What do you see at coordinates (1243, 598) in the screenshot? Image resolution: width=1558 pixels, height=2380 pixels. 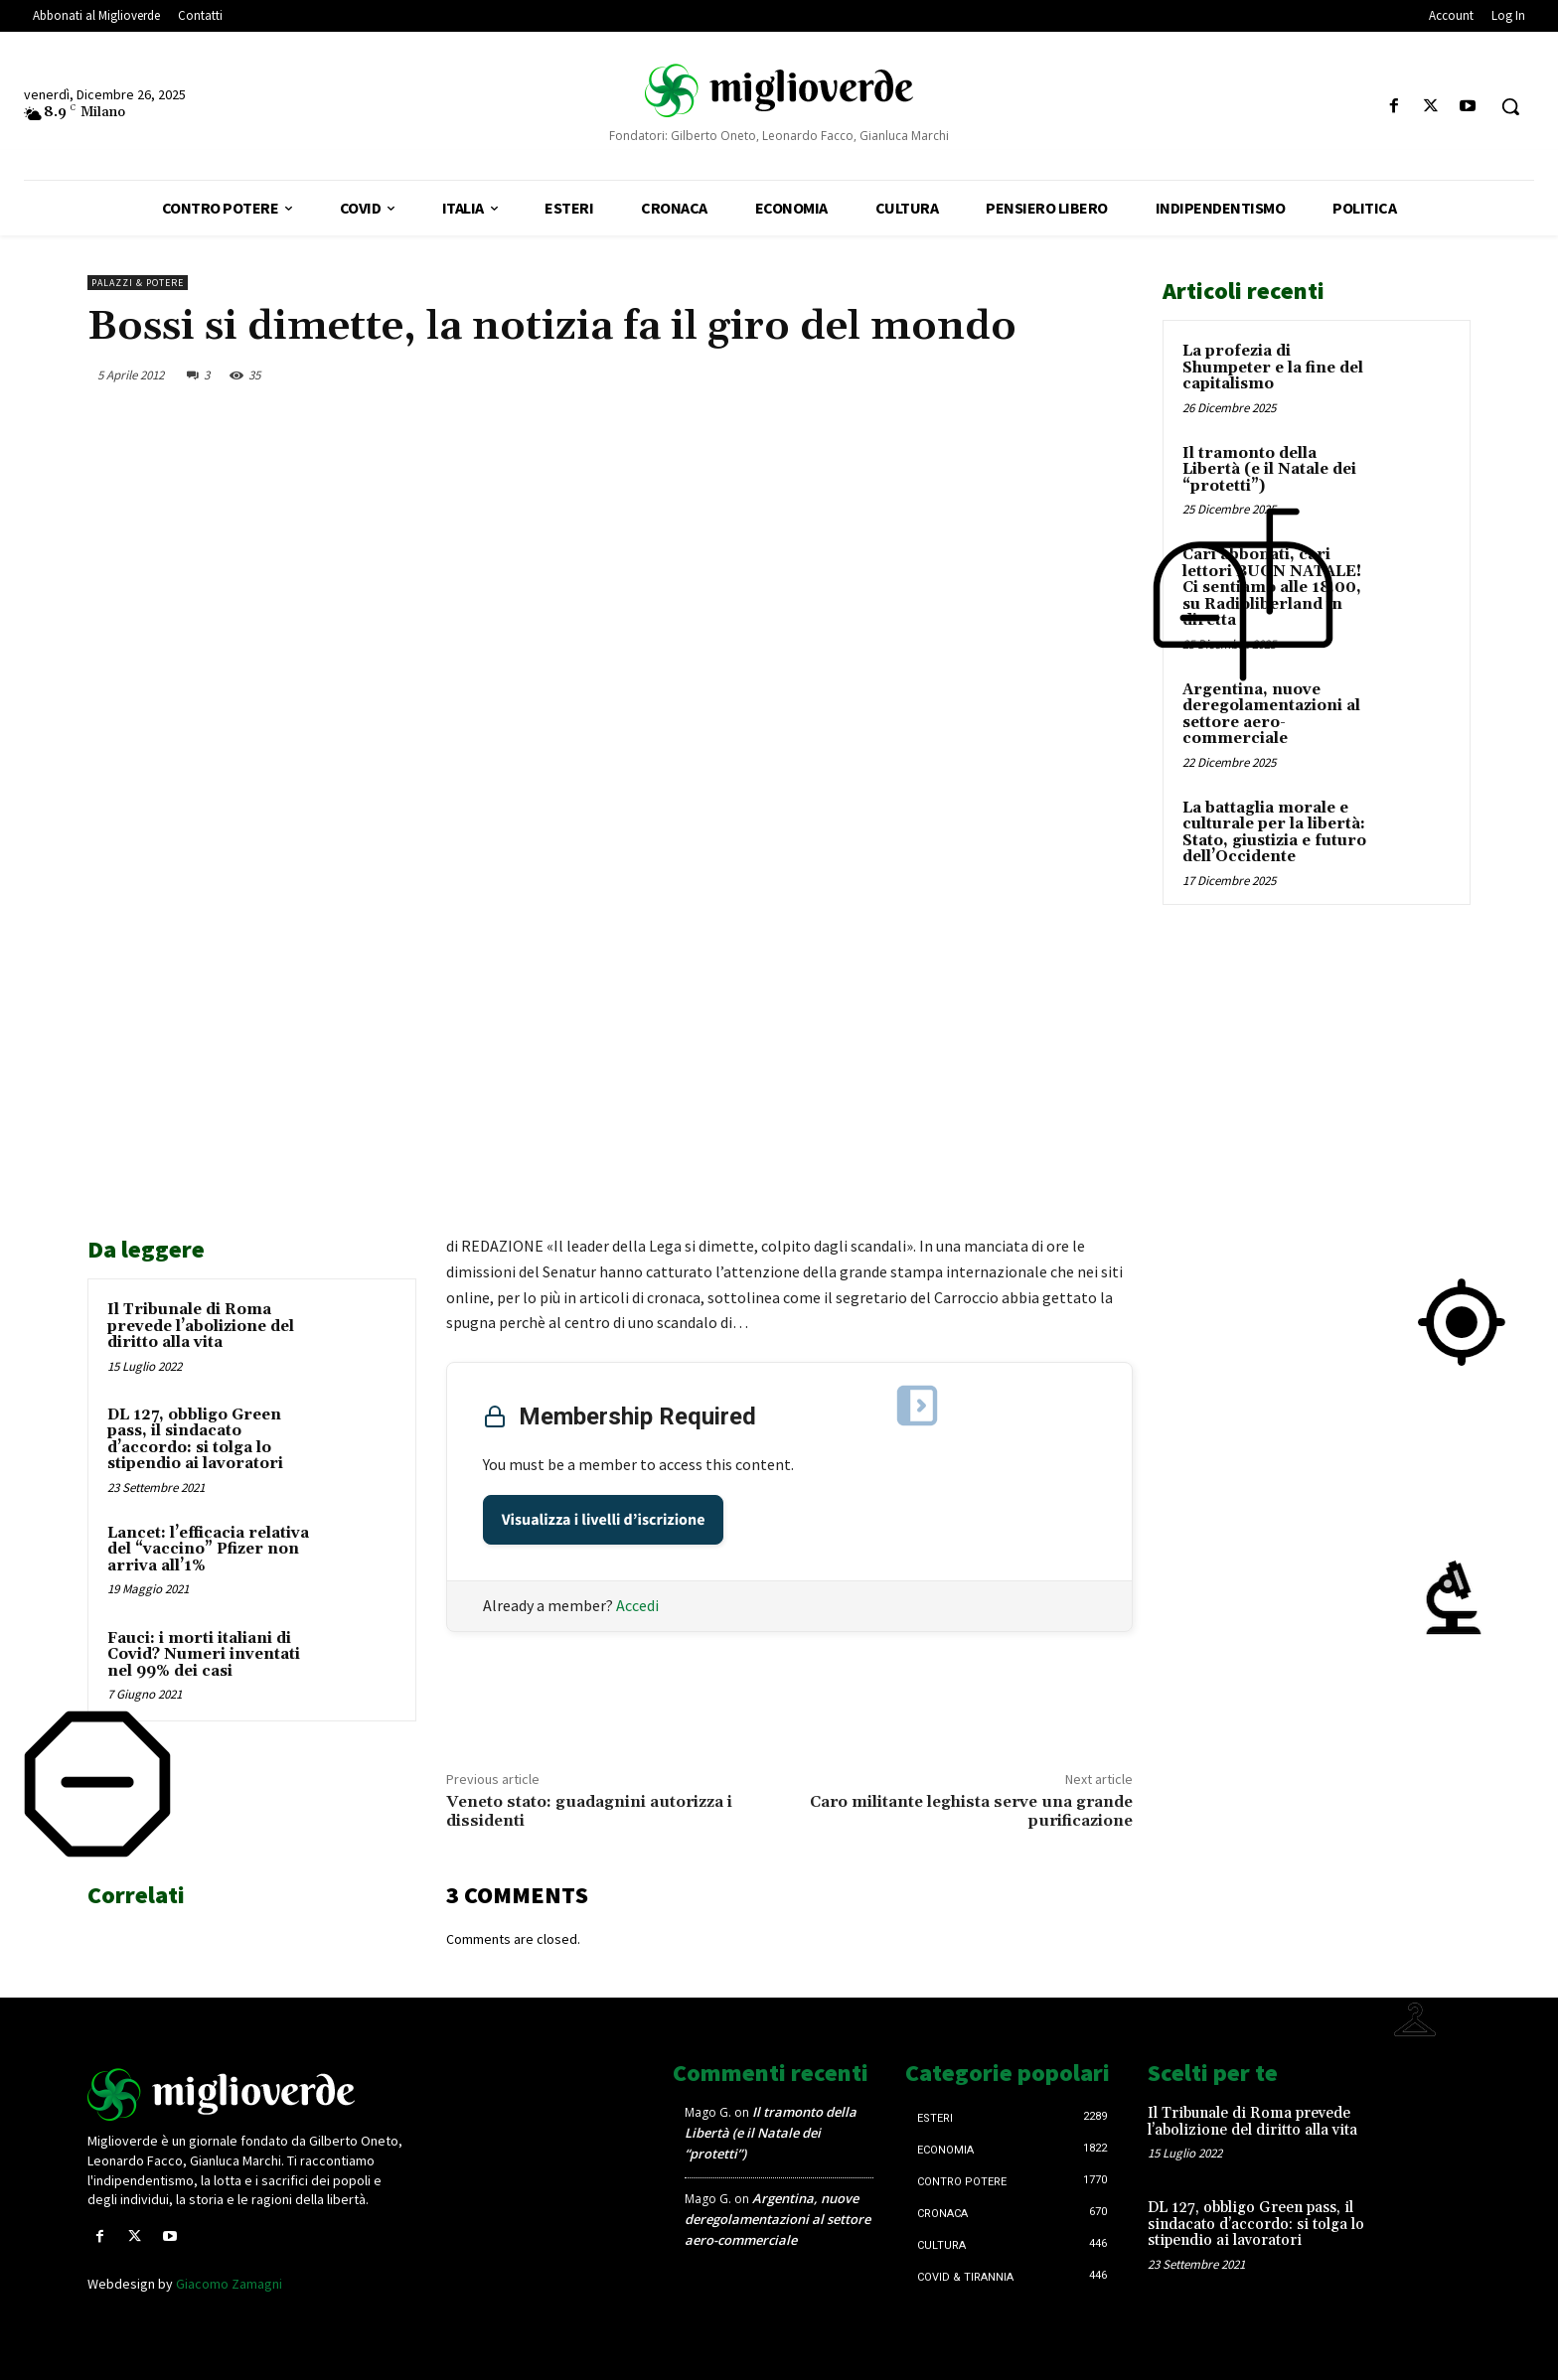 I see `access your mailbox or inbox` at bounding box center [1243, 598].